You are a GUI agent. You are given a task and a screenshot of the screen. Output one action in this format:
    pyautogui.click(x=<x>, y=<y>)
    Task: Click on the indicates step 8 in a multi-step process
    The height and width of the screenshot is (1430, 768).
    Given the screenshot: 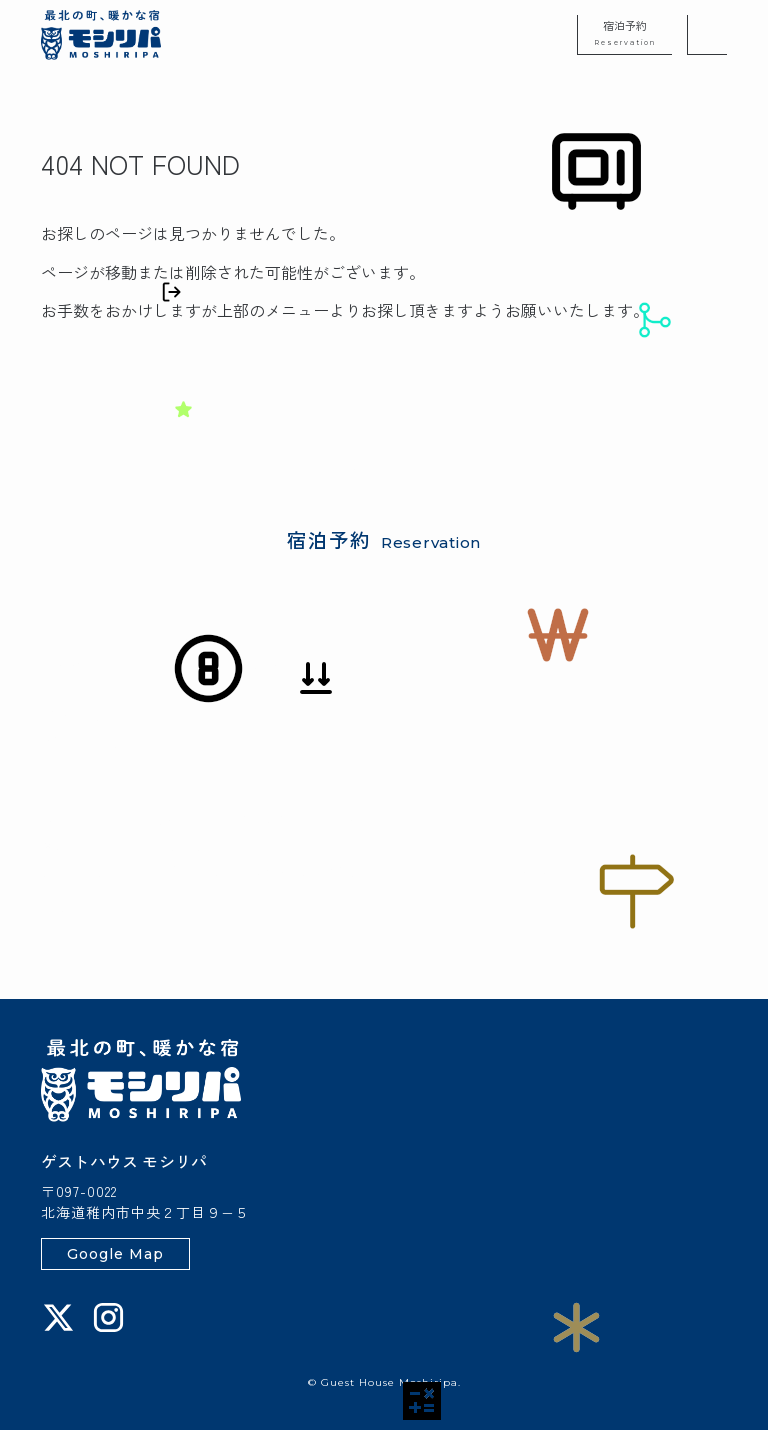 What is the action you would take?
    pyautogui.click(x=208, y=668)
    